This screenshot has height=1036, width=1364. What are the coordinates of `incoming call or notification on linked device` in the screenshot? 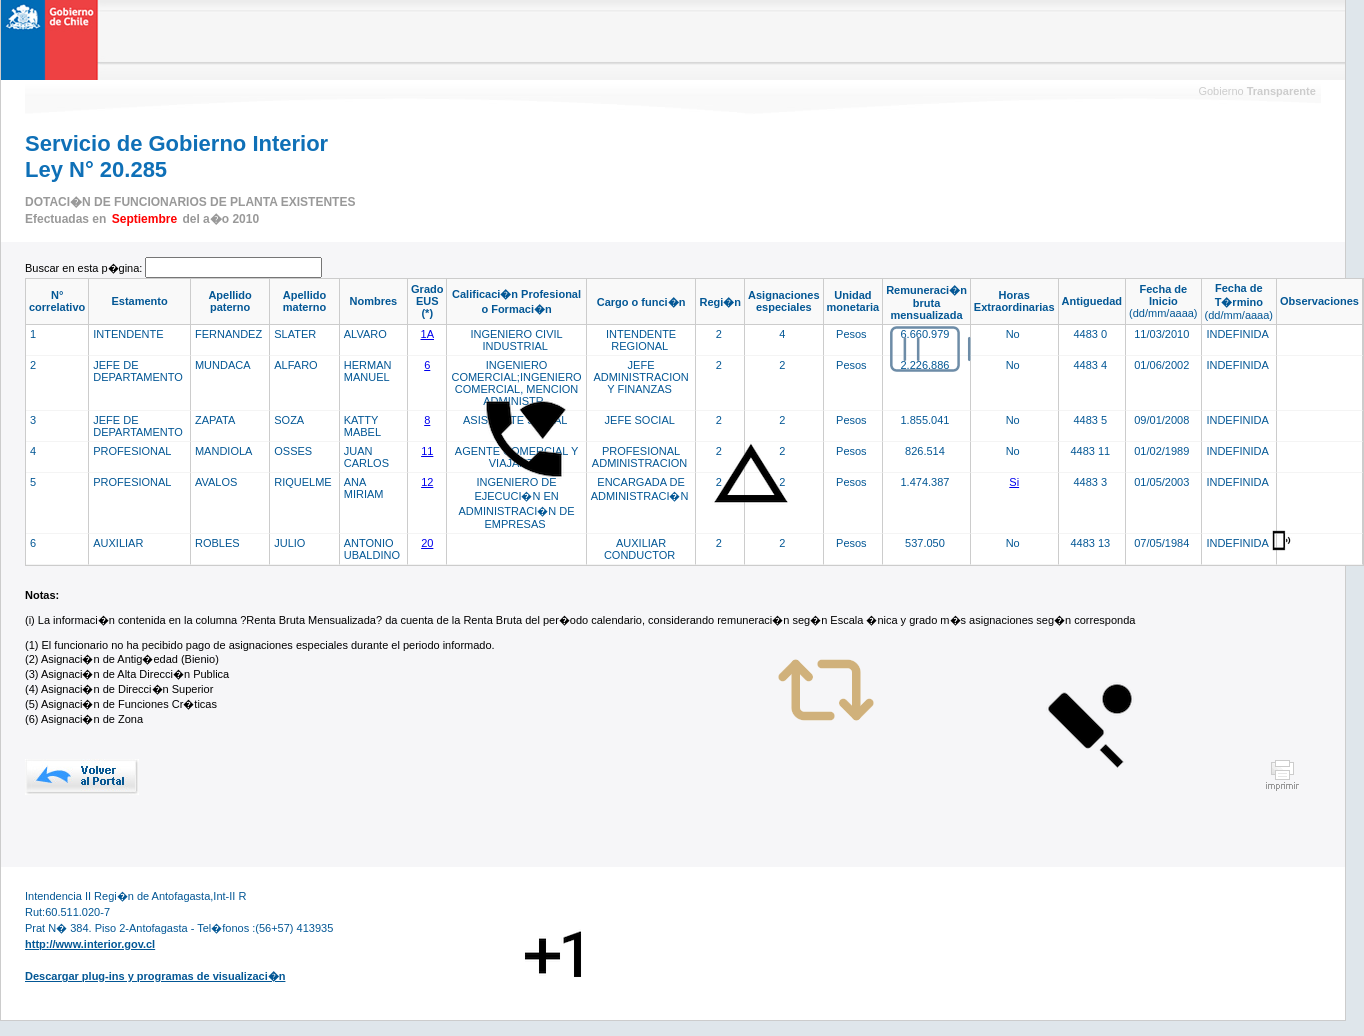 It's located at (1281, 540).